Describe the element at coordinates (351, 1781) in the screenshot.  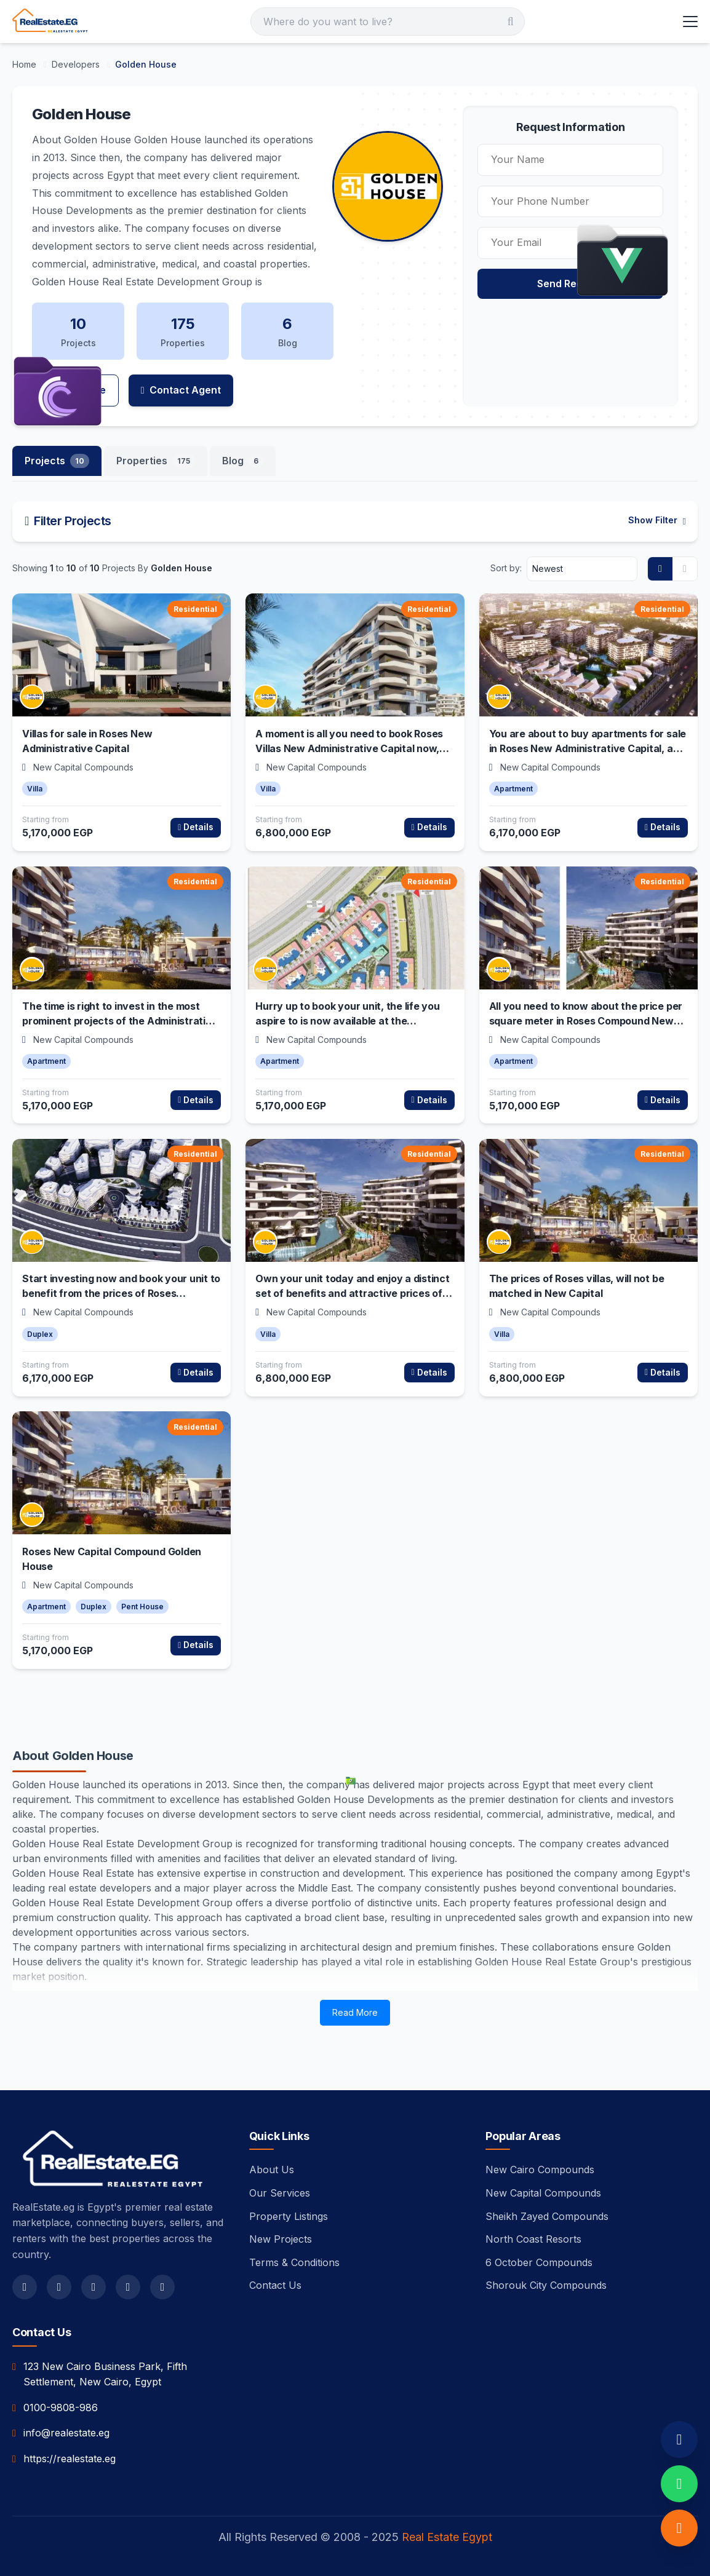
I see `open your GameJolt games folder` at that location.